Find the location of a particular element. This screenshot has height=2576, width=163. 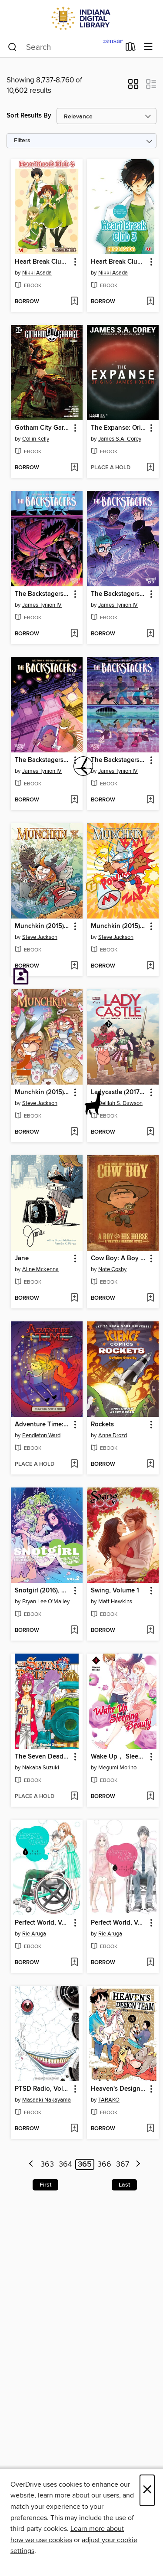

embark studios logo is located at coordinates (23, 1065).